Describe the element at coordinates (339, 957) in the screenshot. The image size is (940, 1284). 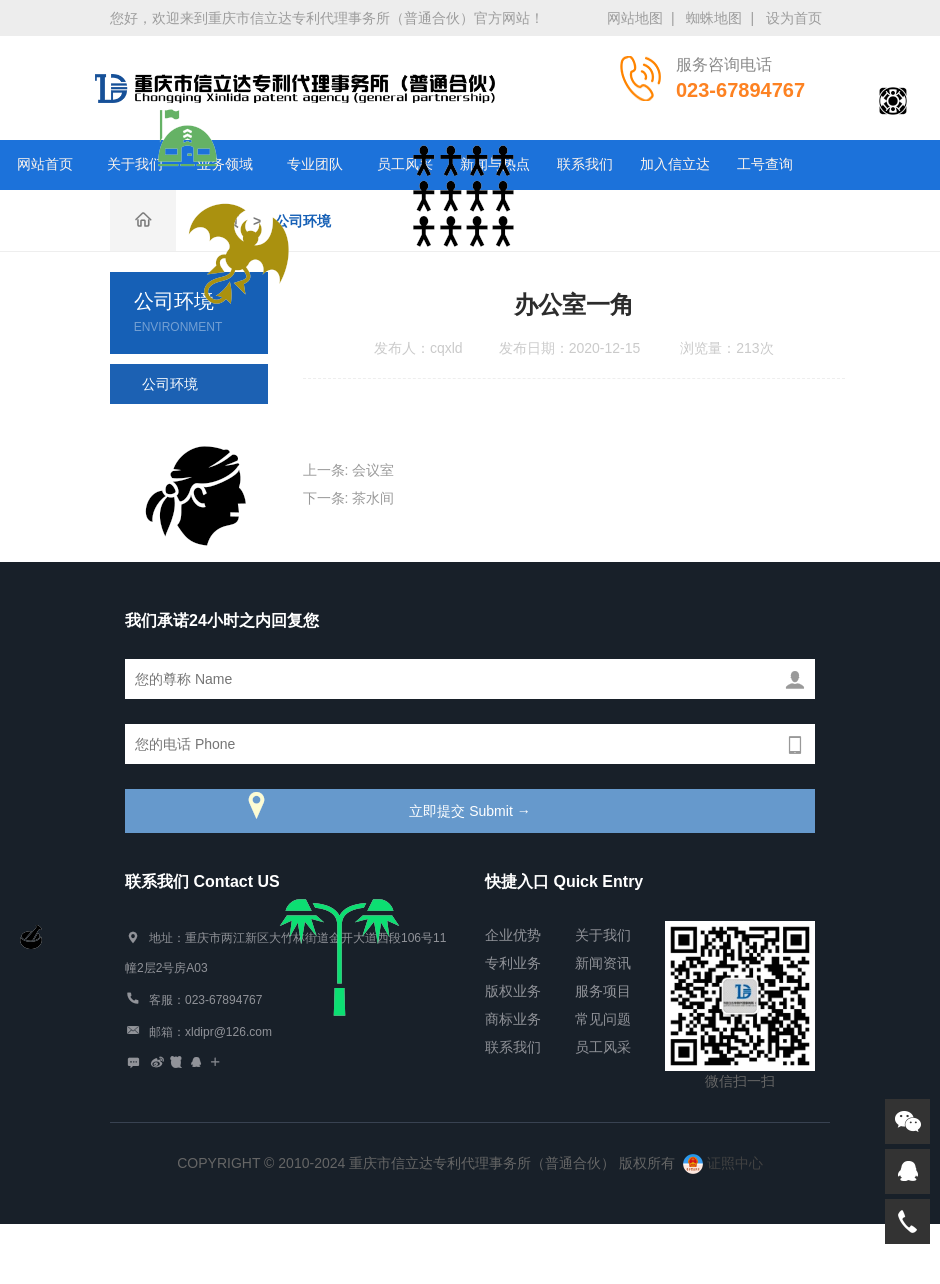
I see `toggle street lighting in city builder game` at that location.